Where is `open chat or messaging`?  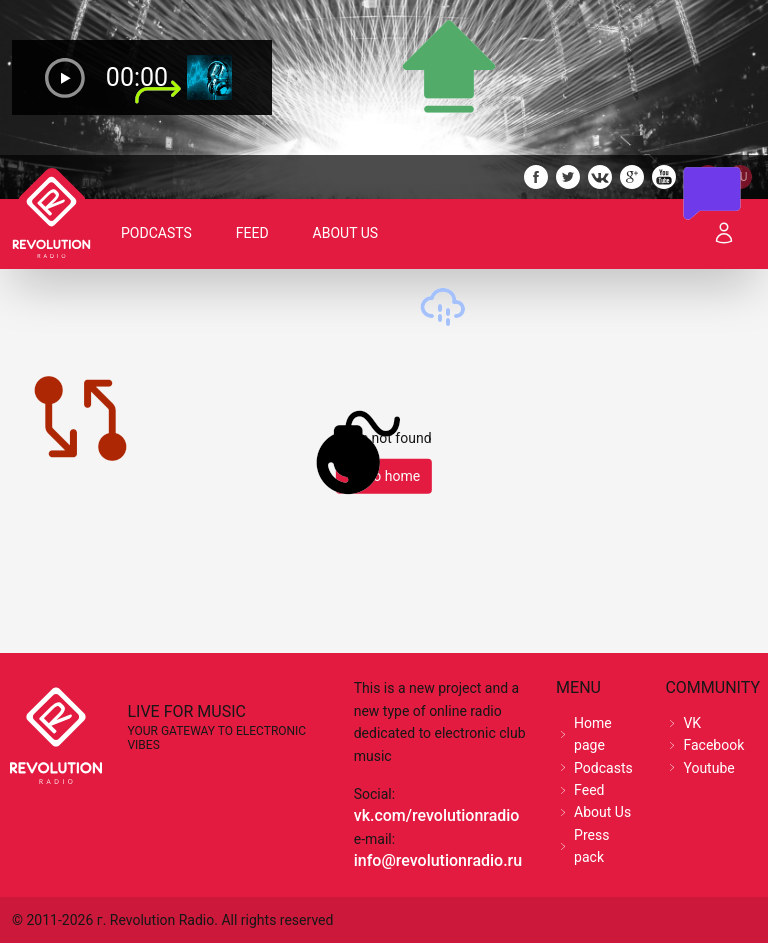
open chat or messaging is located at coordinates (712, 189).